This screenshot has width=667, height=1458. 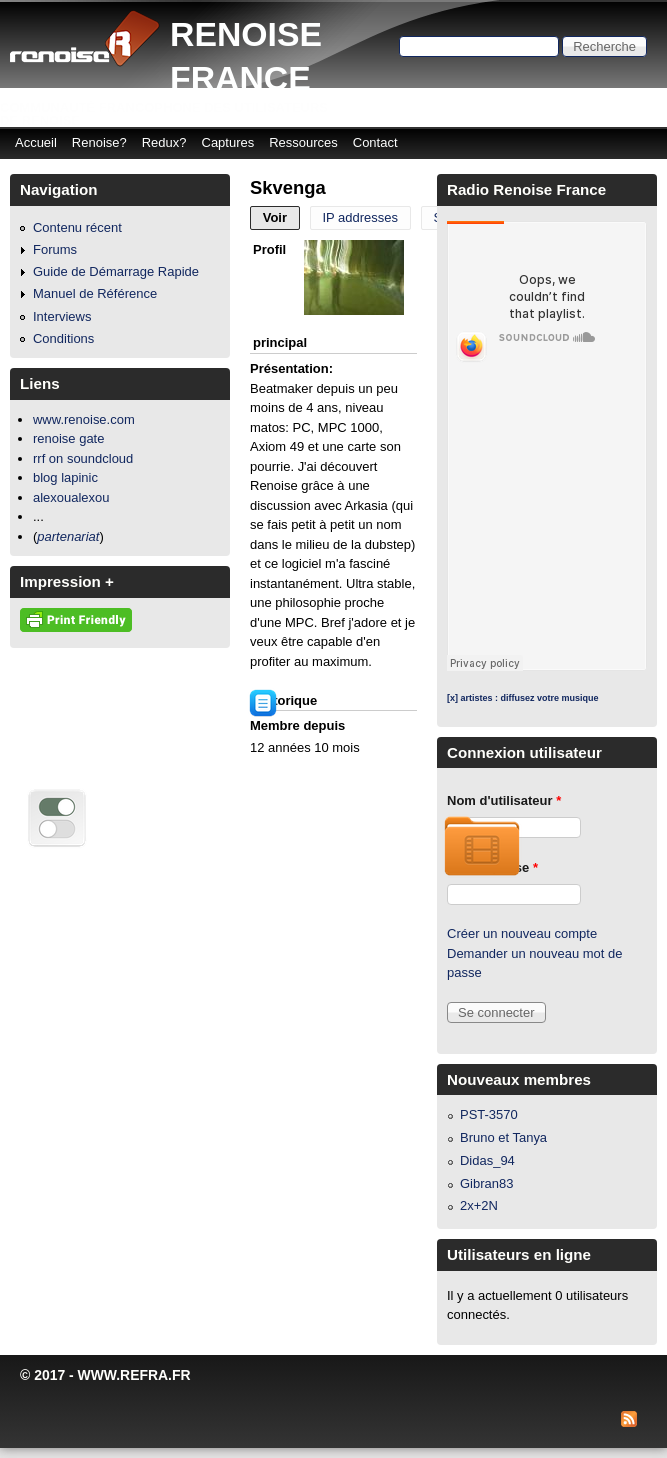 I want to click on open your videos folder, so click(x=482, y=846).